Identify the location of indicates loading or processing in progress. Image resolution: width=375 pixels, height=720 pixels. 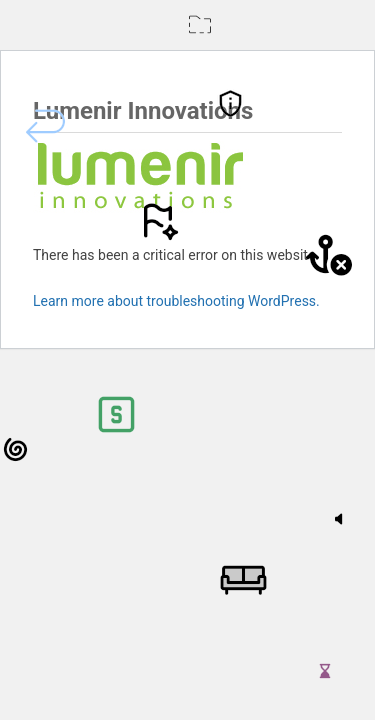
(15, 449).